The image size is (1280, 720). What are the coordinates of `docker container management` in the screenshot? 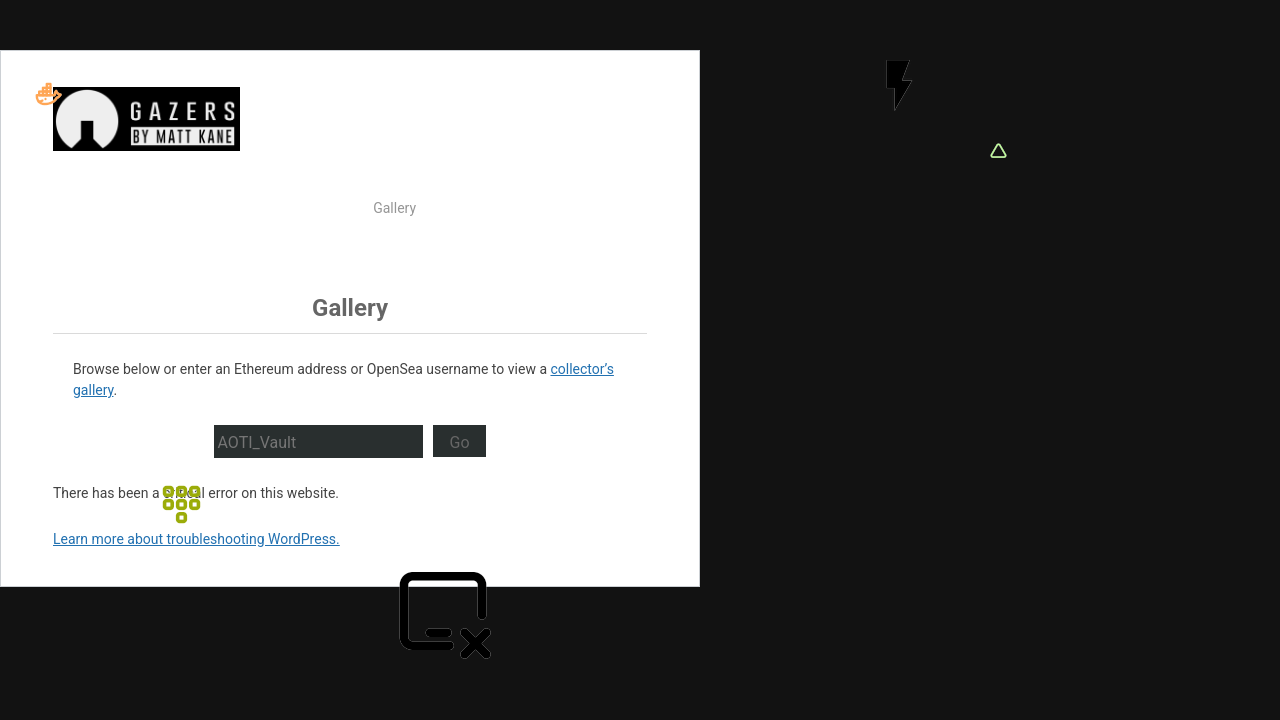 It's located at (48, 94).